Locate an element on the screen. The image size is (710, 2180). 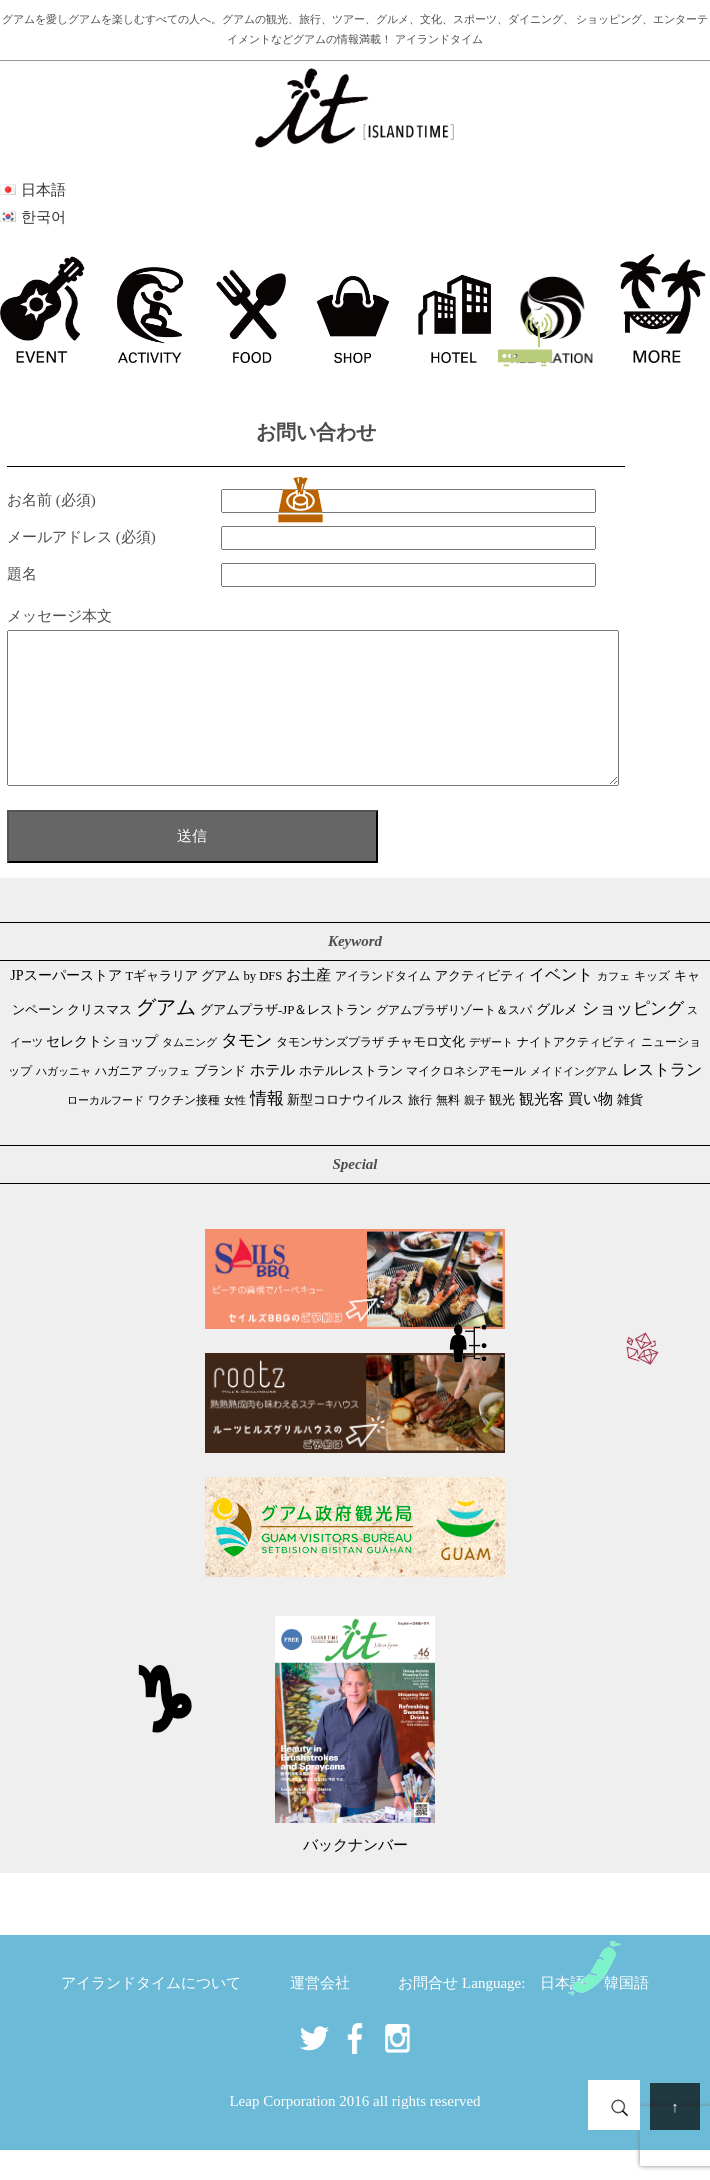
craft or forge a ring item is located at coordinates (300, 498).